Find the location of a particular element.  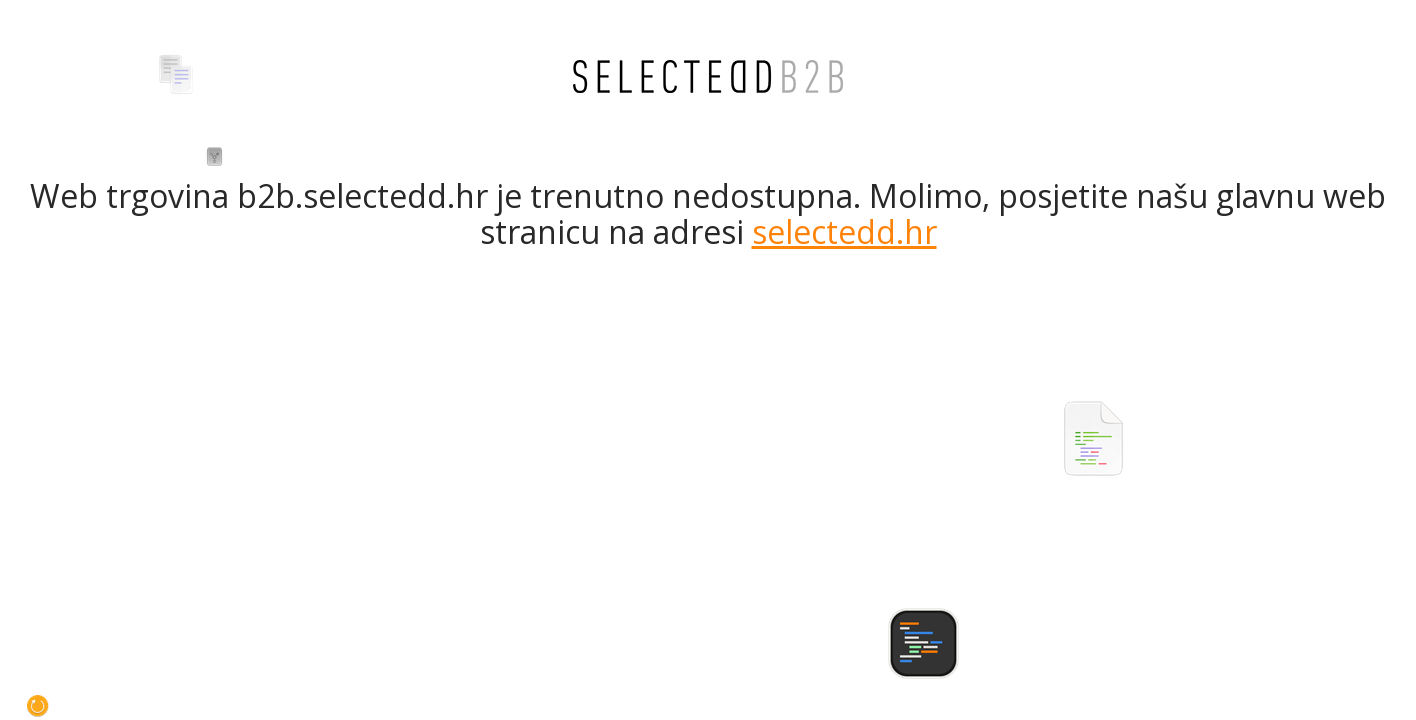

open software development tools is located at coordinates (923, 643).